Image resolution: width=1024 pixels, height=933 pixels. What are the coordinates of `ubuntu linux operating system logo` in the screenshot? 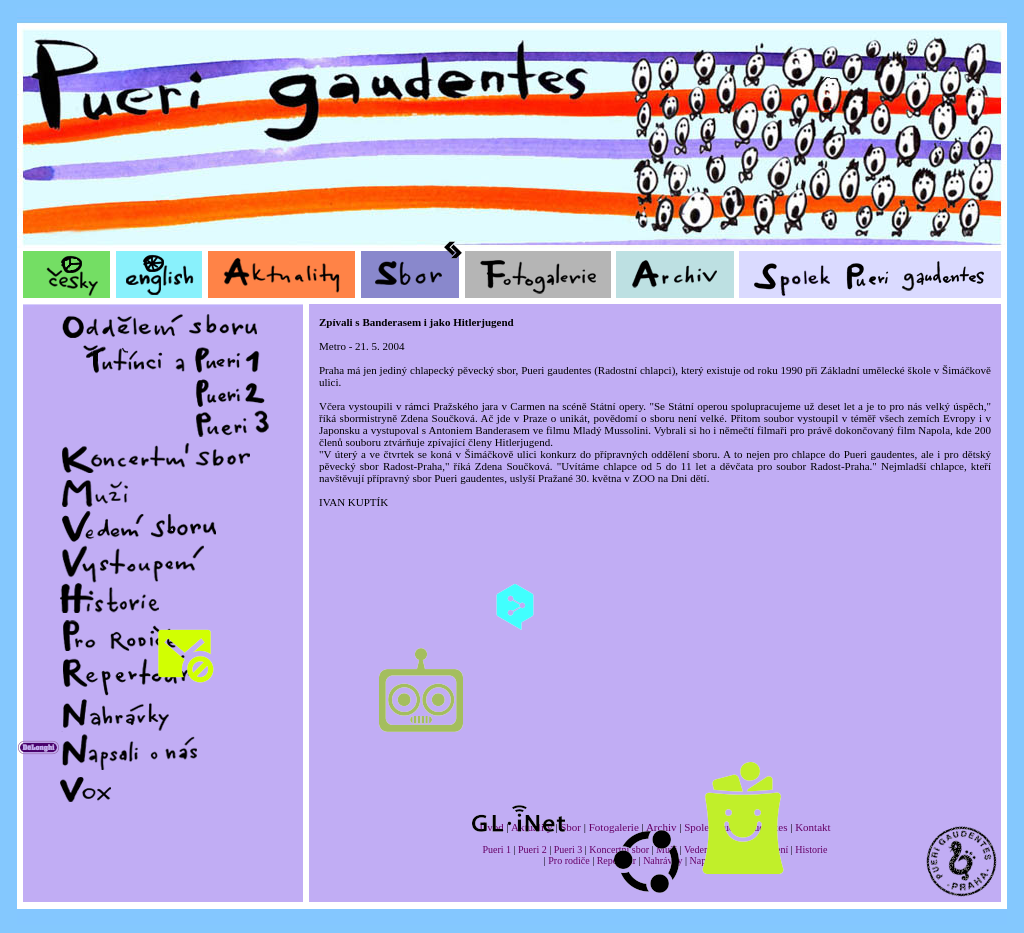 It's located at (646, 861).